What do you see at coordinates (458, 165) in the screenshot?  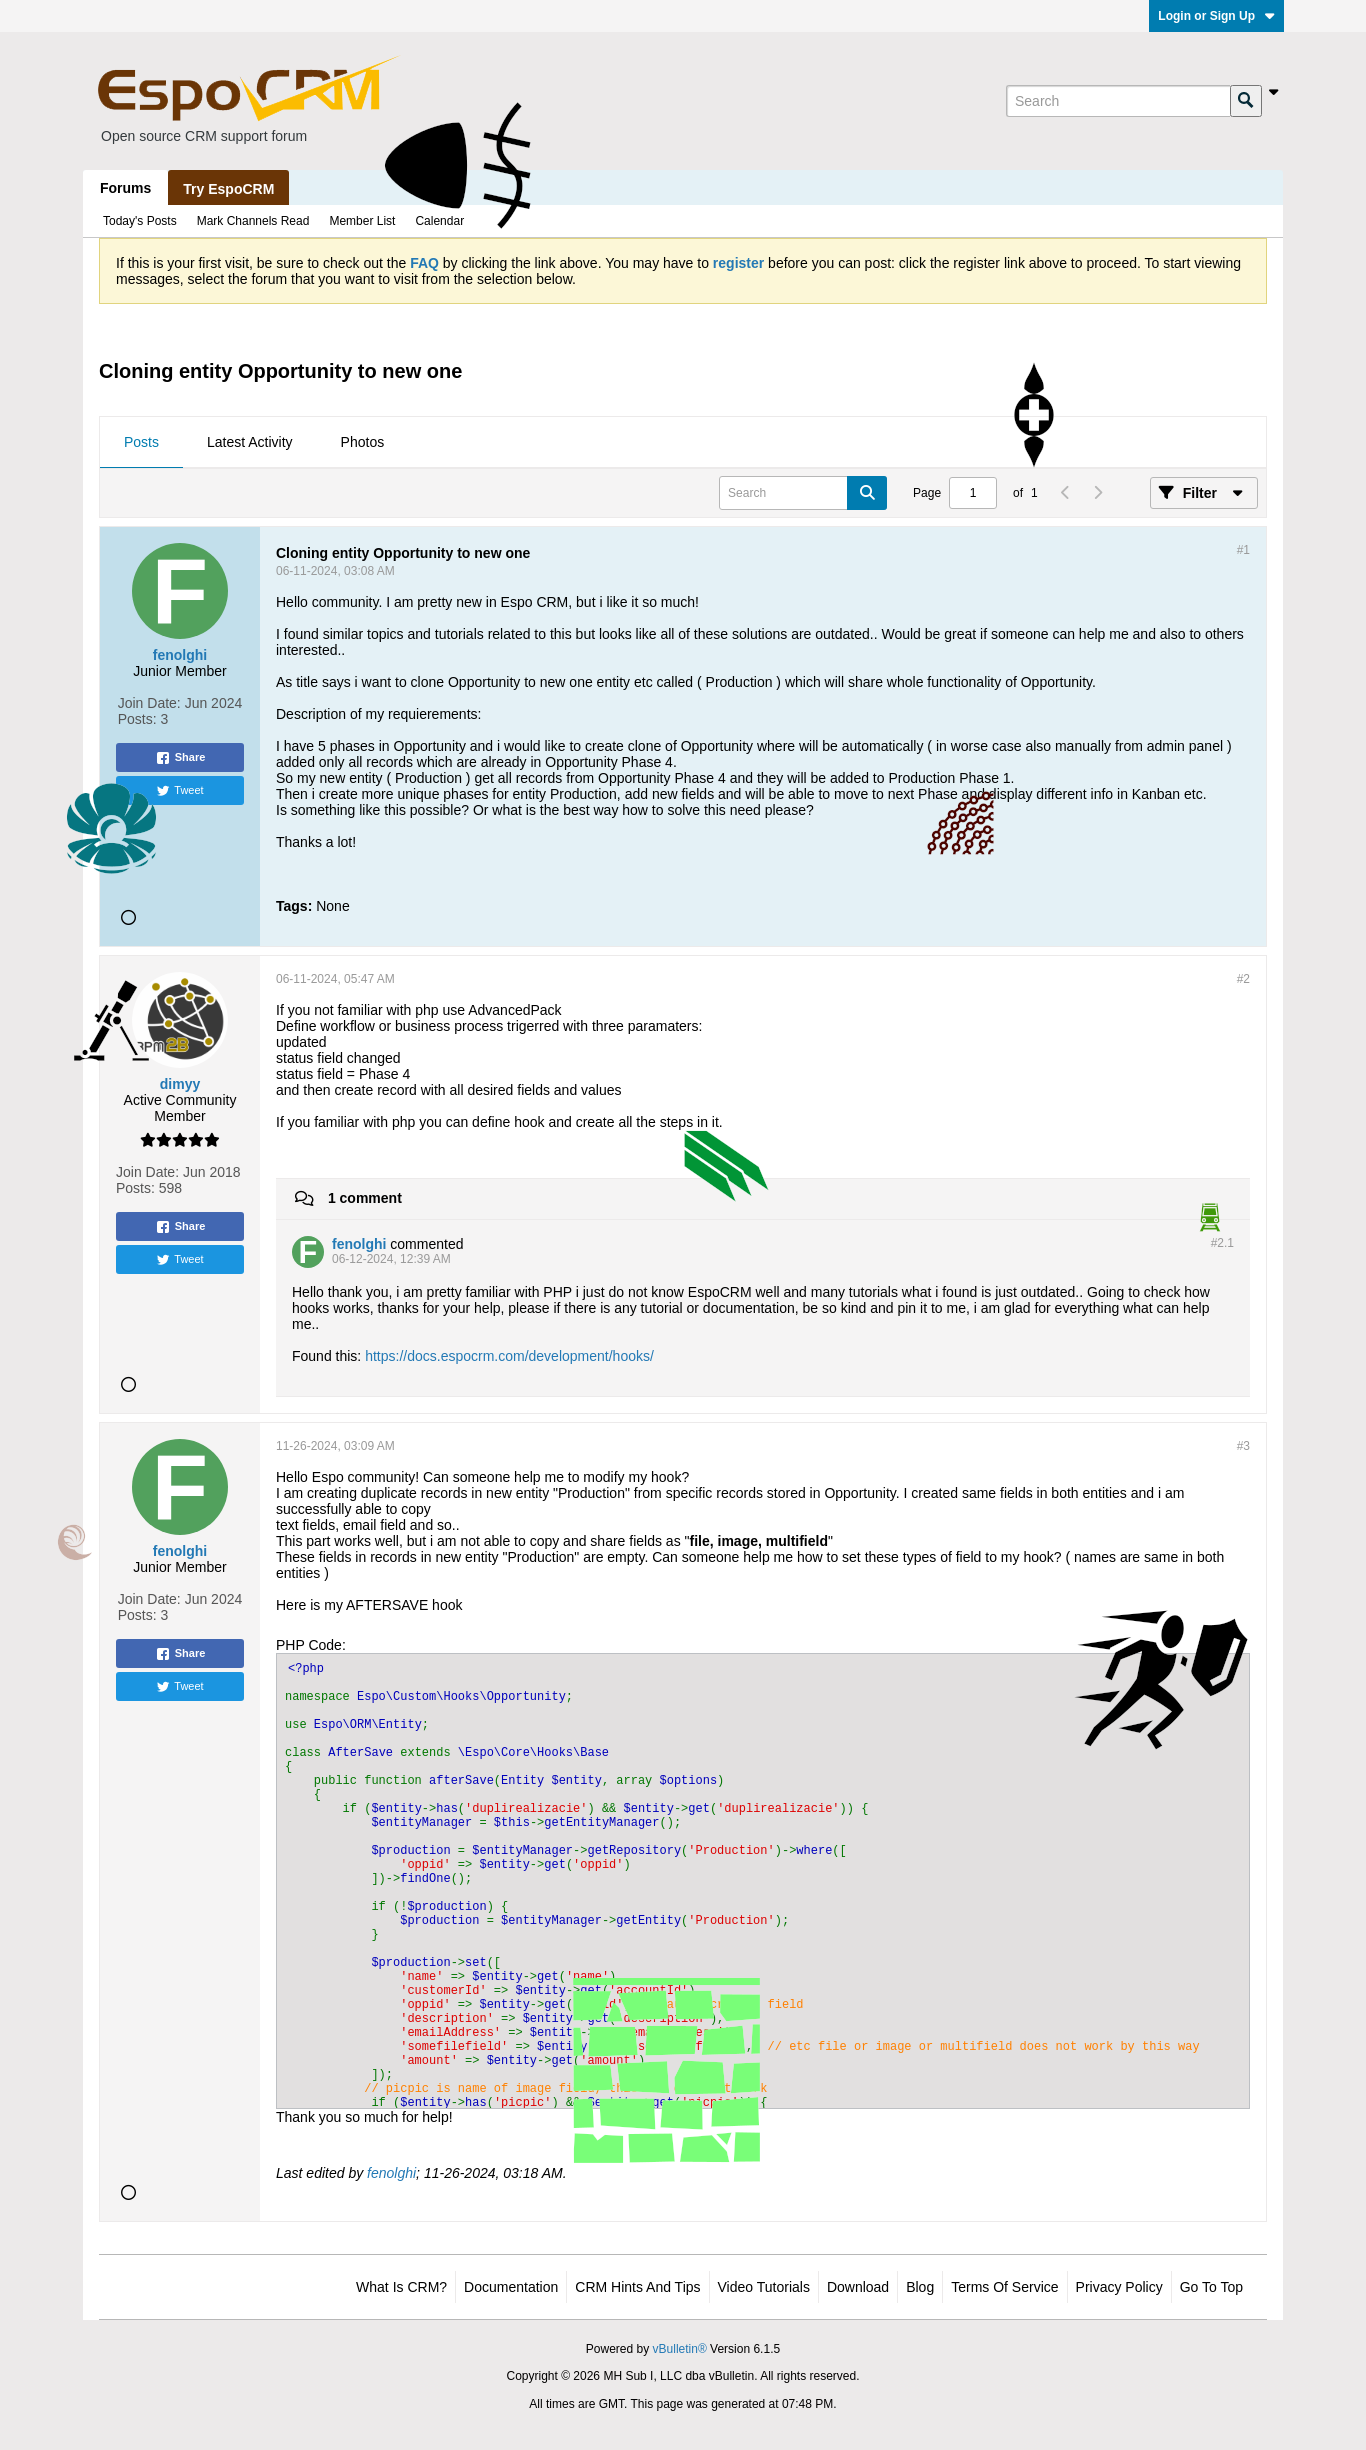 I see `toggle fog lights on or off` at bounding box center [458, 165].